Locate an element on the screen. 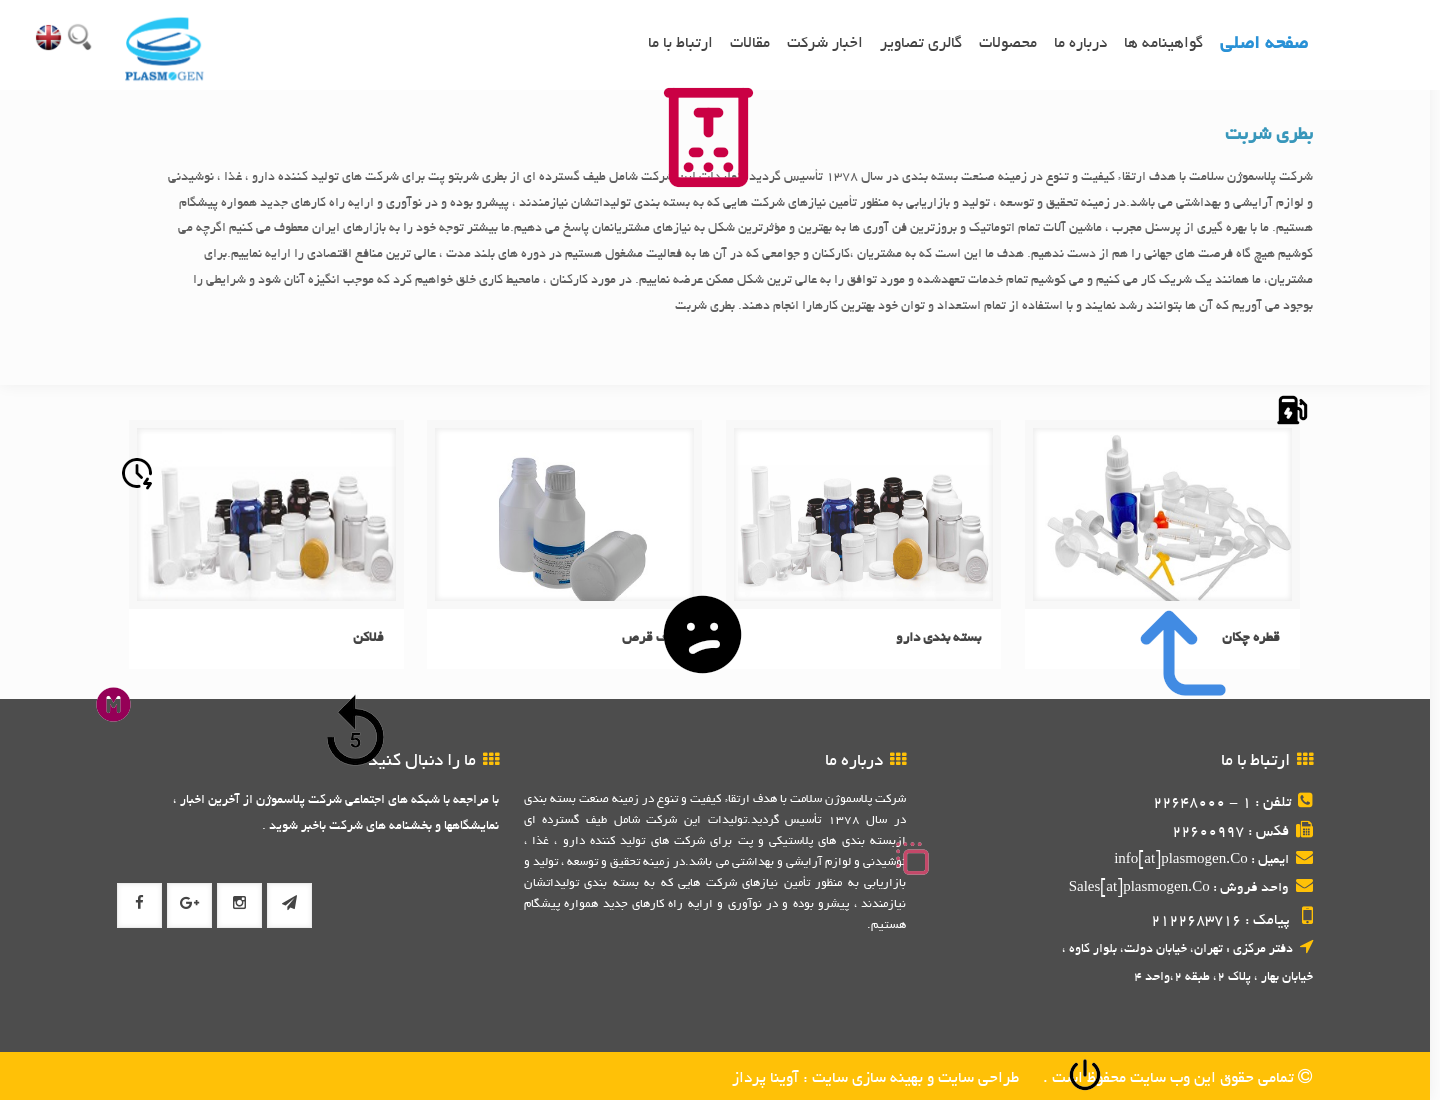 The image size is (1440, 1100). drag and drop to reorder items is located at coordinates (912, 858).